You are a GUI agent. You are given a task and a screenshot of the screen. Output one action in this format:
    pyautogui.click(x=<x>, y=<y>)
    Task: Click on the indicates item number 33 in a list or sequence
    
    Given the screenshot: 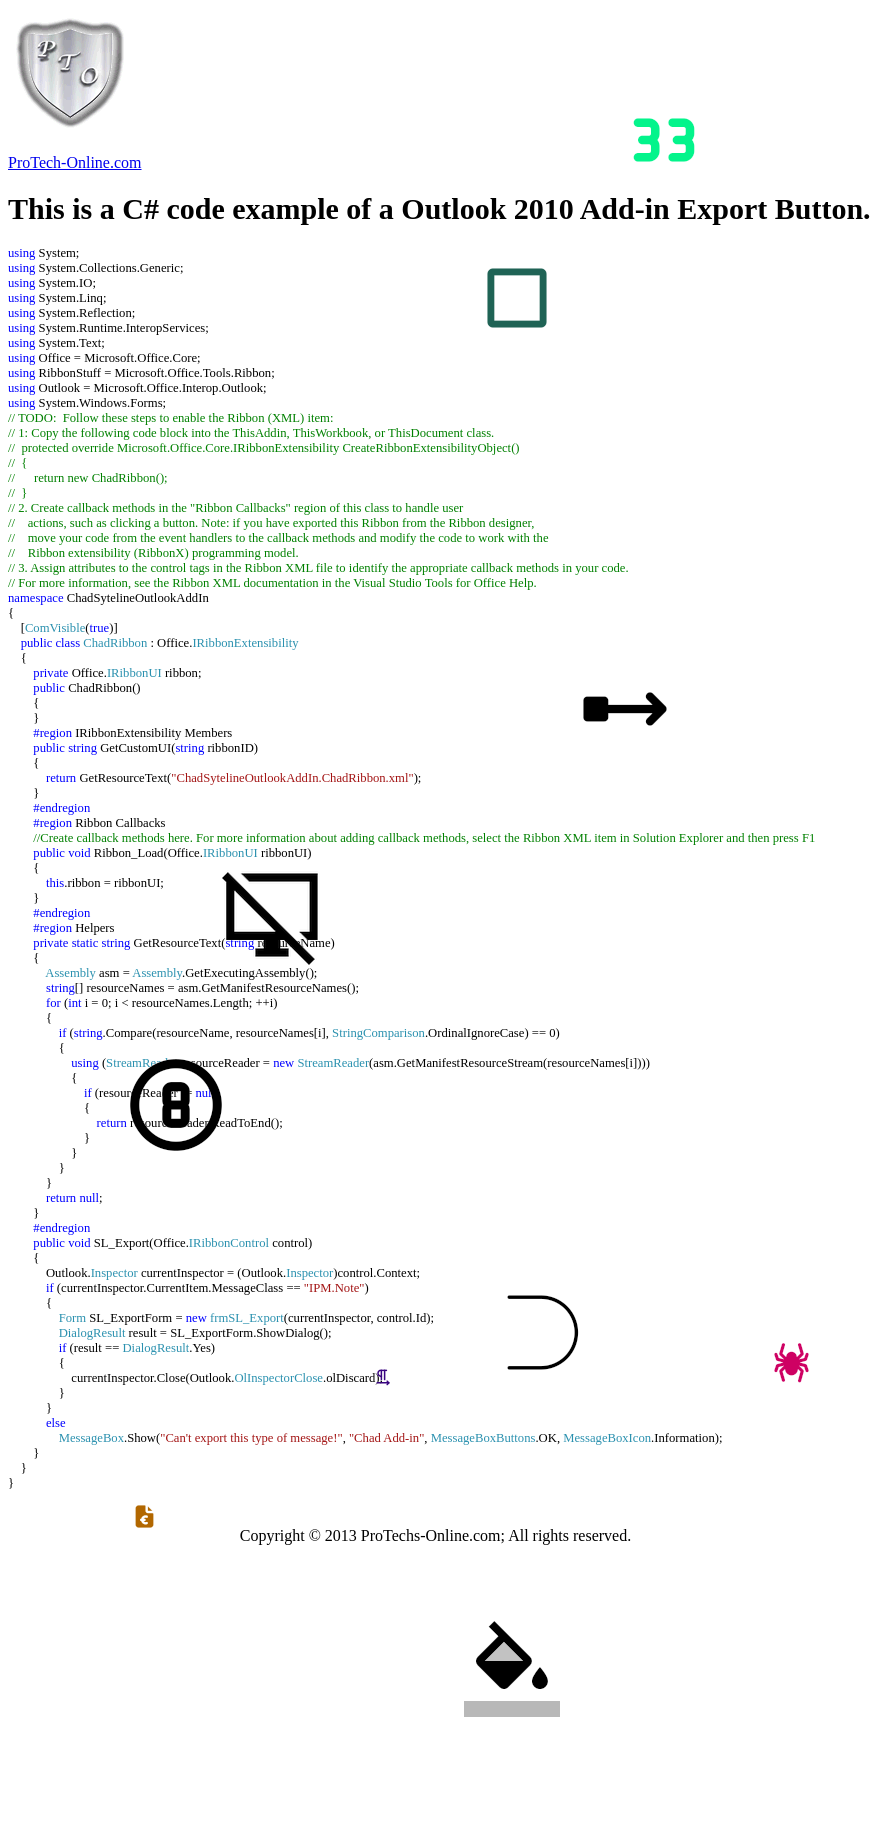 What is the action you would take?
    pyautogui.click(x=664, y=140)
    